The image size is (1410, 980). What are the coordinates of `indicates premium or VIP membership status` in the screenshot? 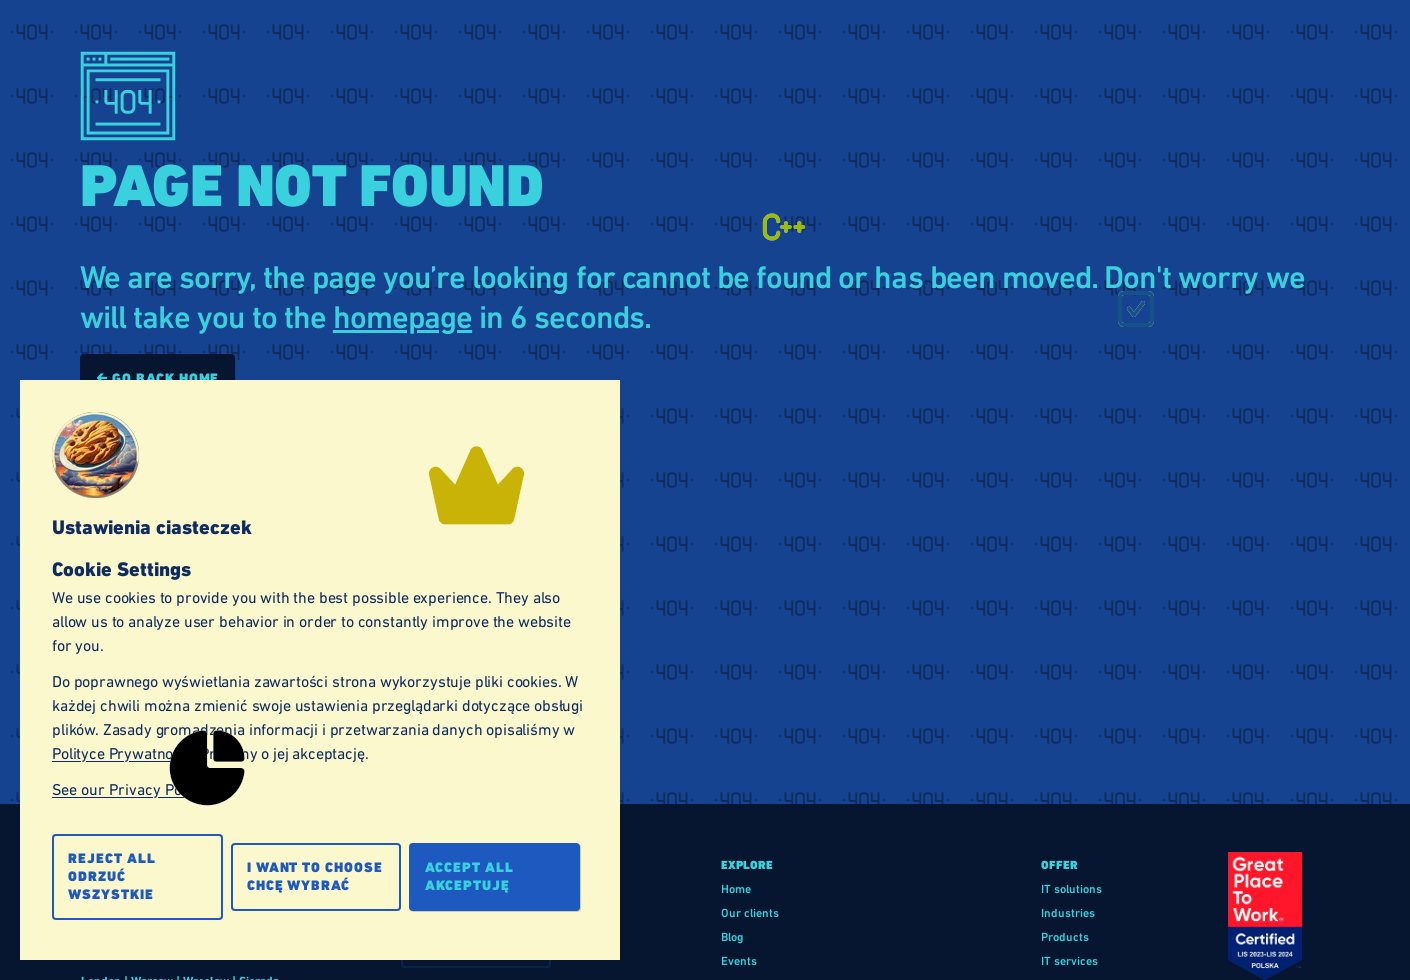 It's located at (476, 490).